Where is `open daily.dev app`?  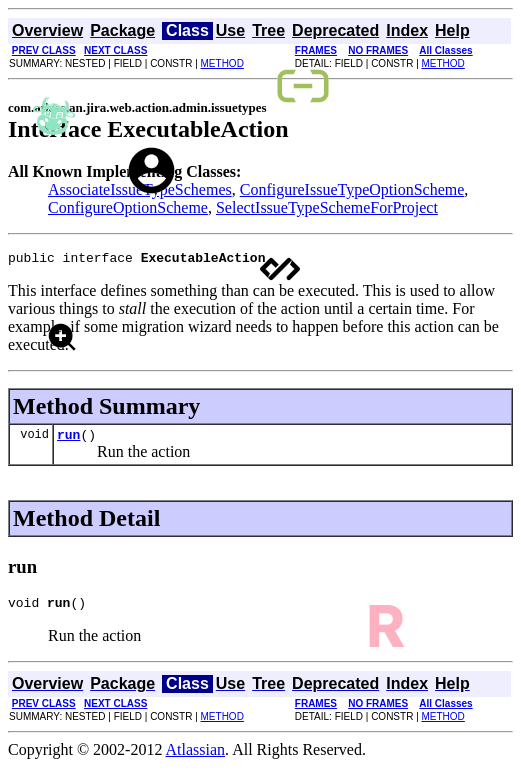
open daily.dev app is located at coordinates (280, 269).